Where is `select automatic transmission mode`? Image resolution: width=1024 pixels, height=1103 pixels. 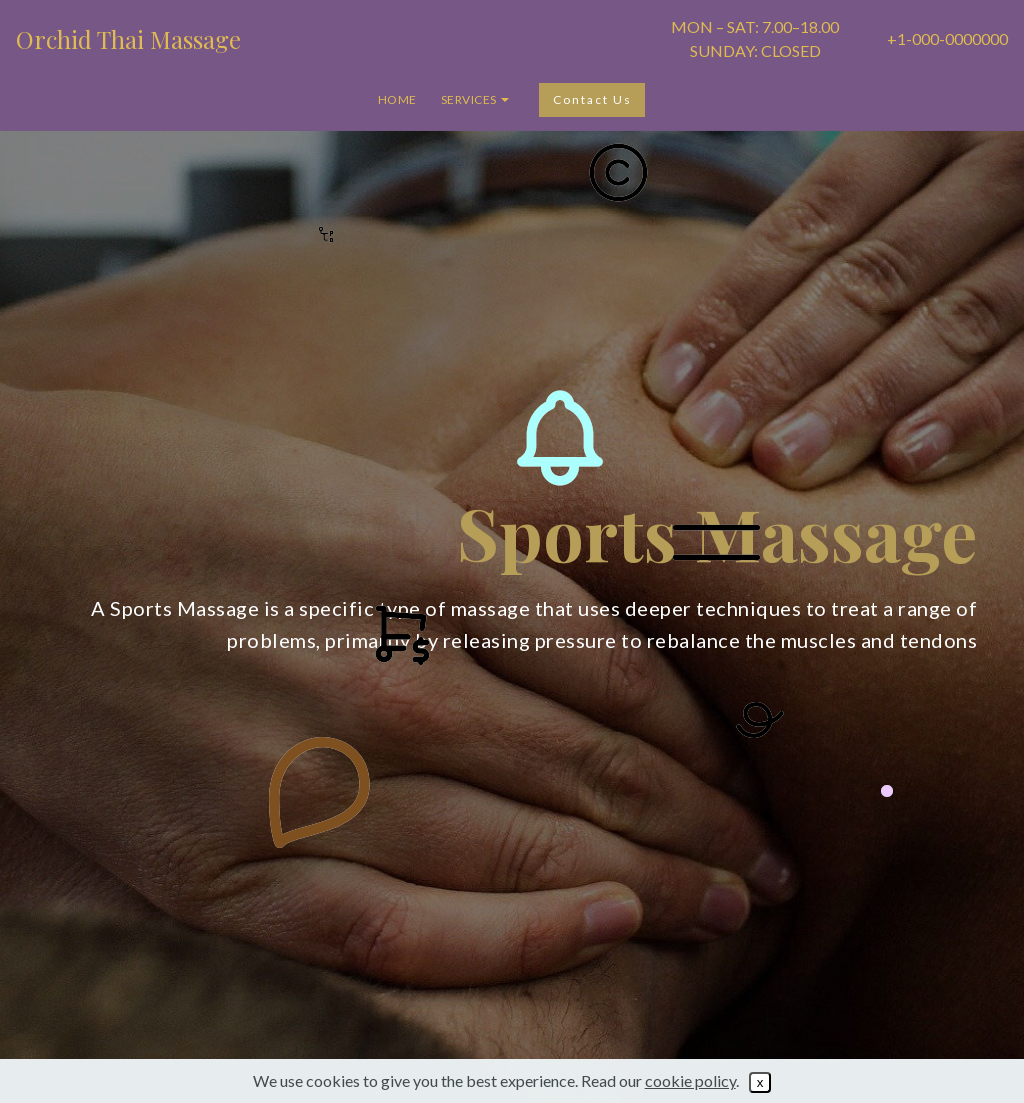
select automatic transmission mode is located at coordinates (326, 234).